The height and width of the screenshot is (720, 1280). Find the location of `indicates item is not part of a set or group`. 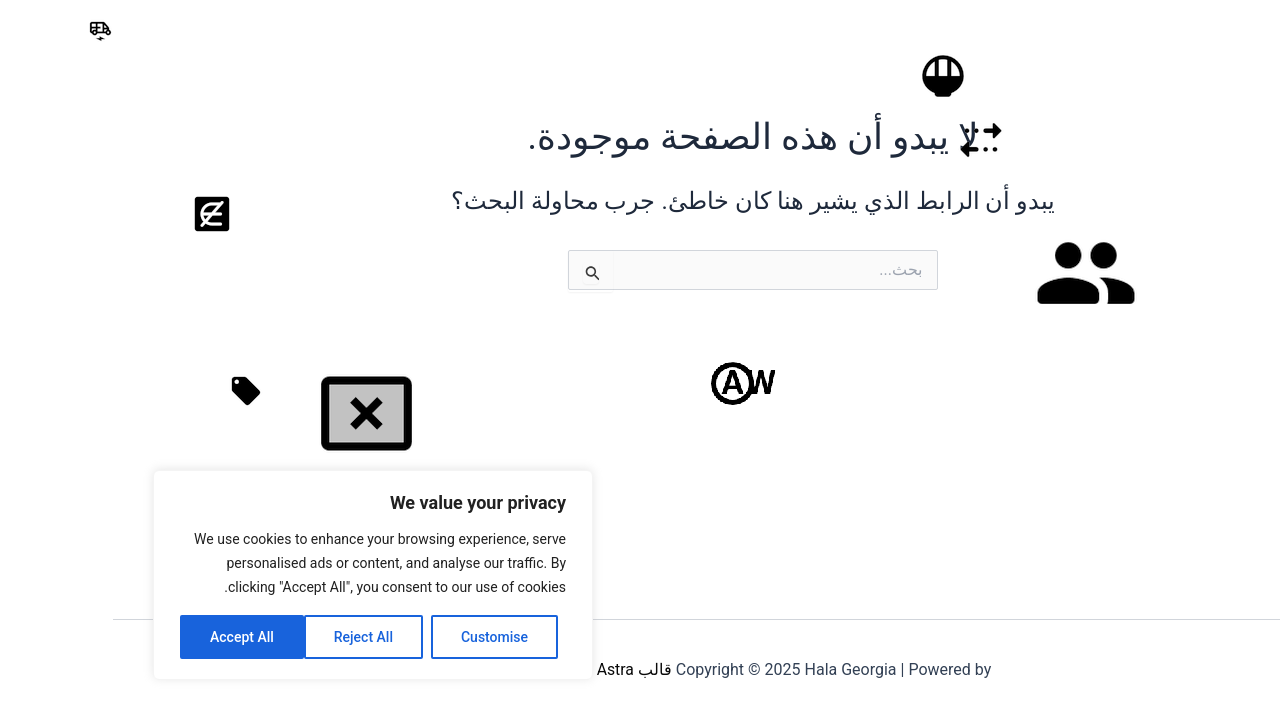

indicates item is not part of a set or group is located at coordinates (212, 214).